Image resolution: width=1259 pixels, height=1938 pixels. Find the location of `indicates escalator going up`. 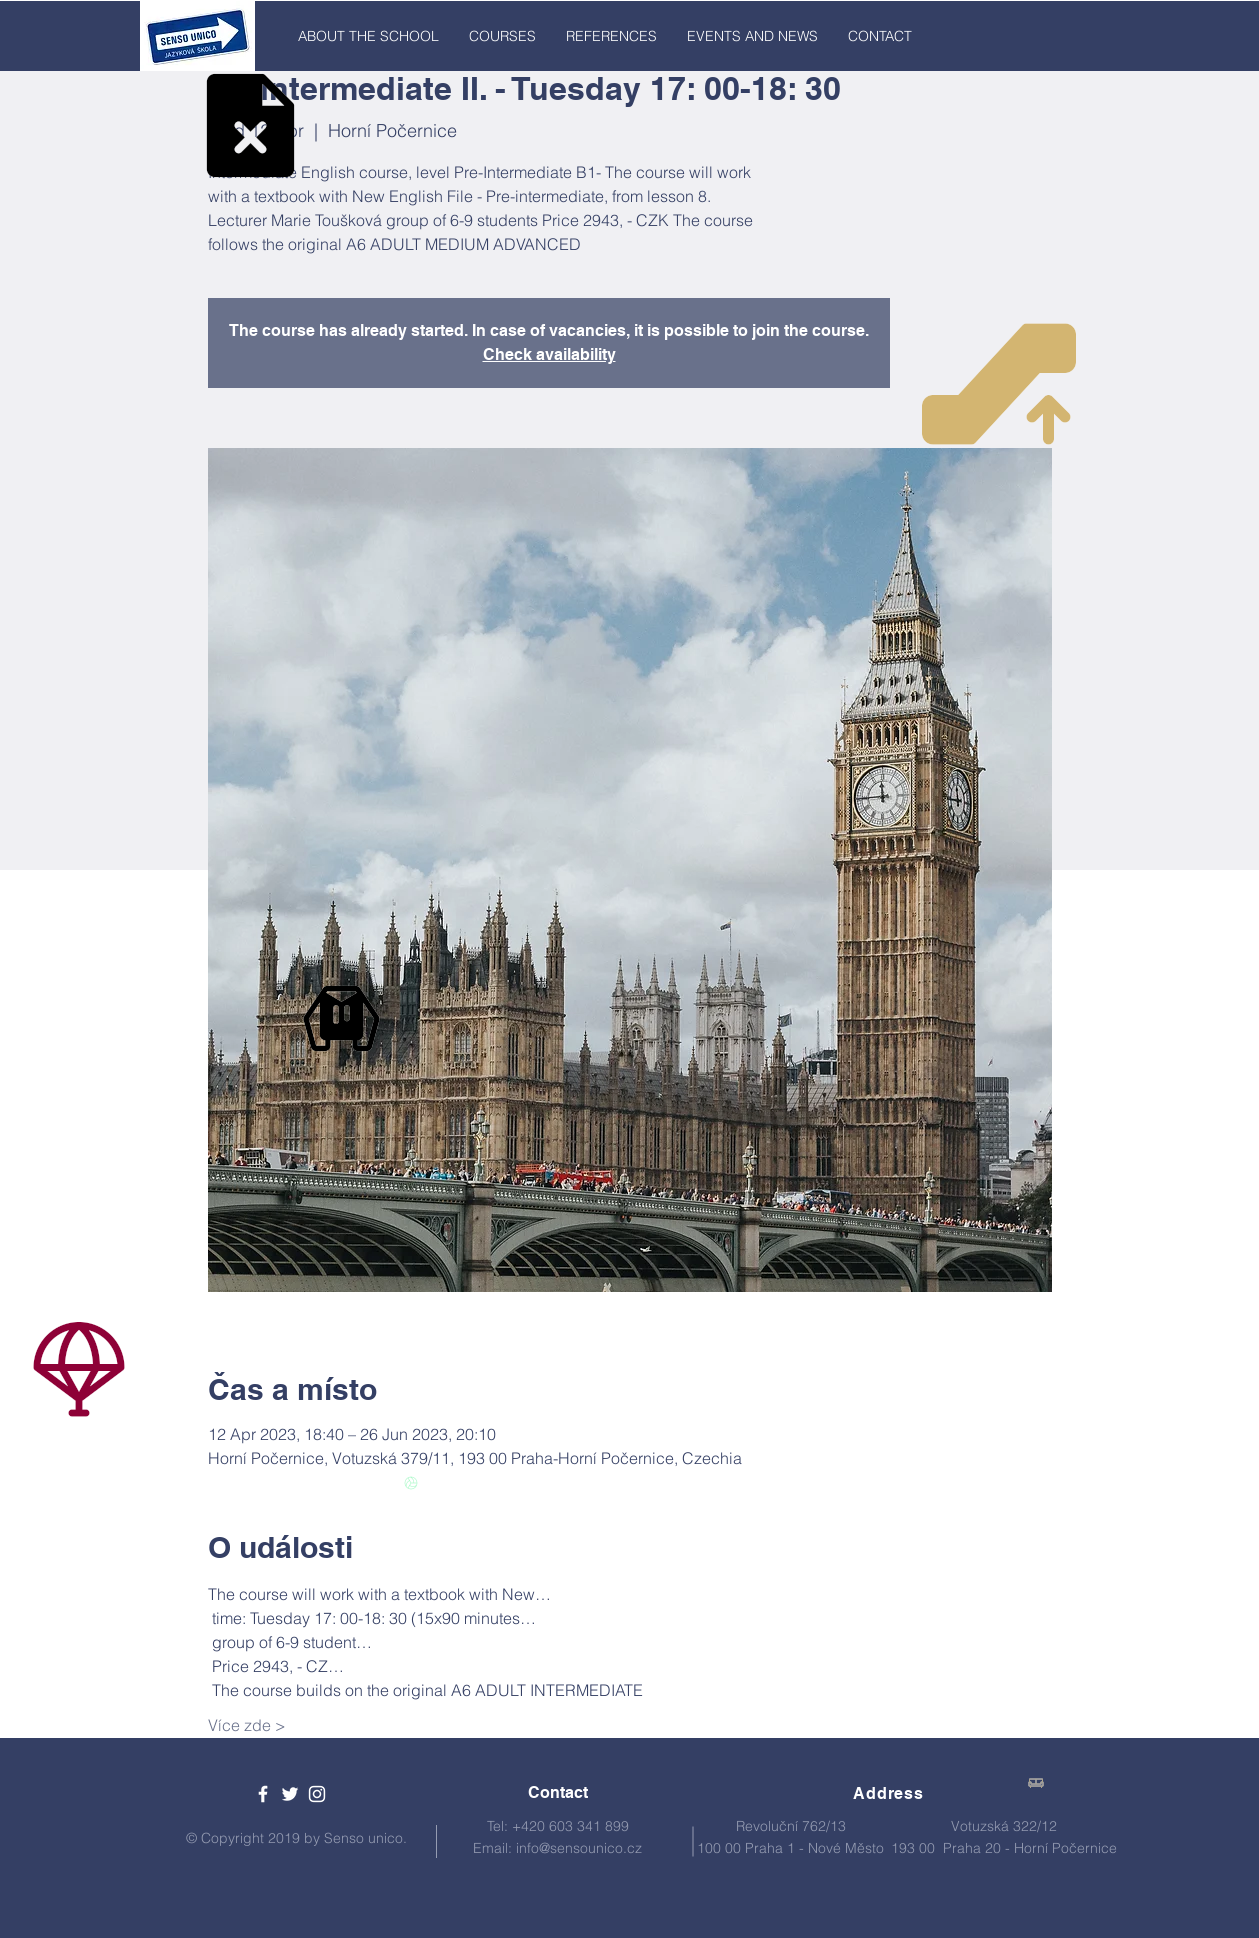

indicates escalator going up is located at coordinates (999, 384).